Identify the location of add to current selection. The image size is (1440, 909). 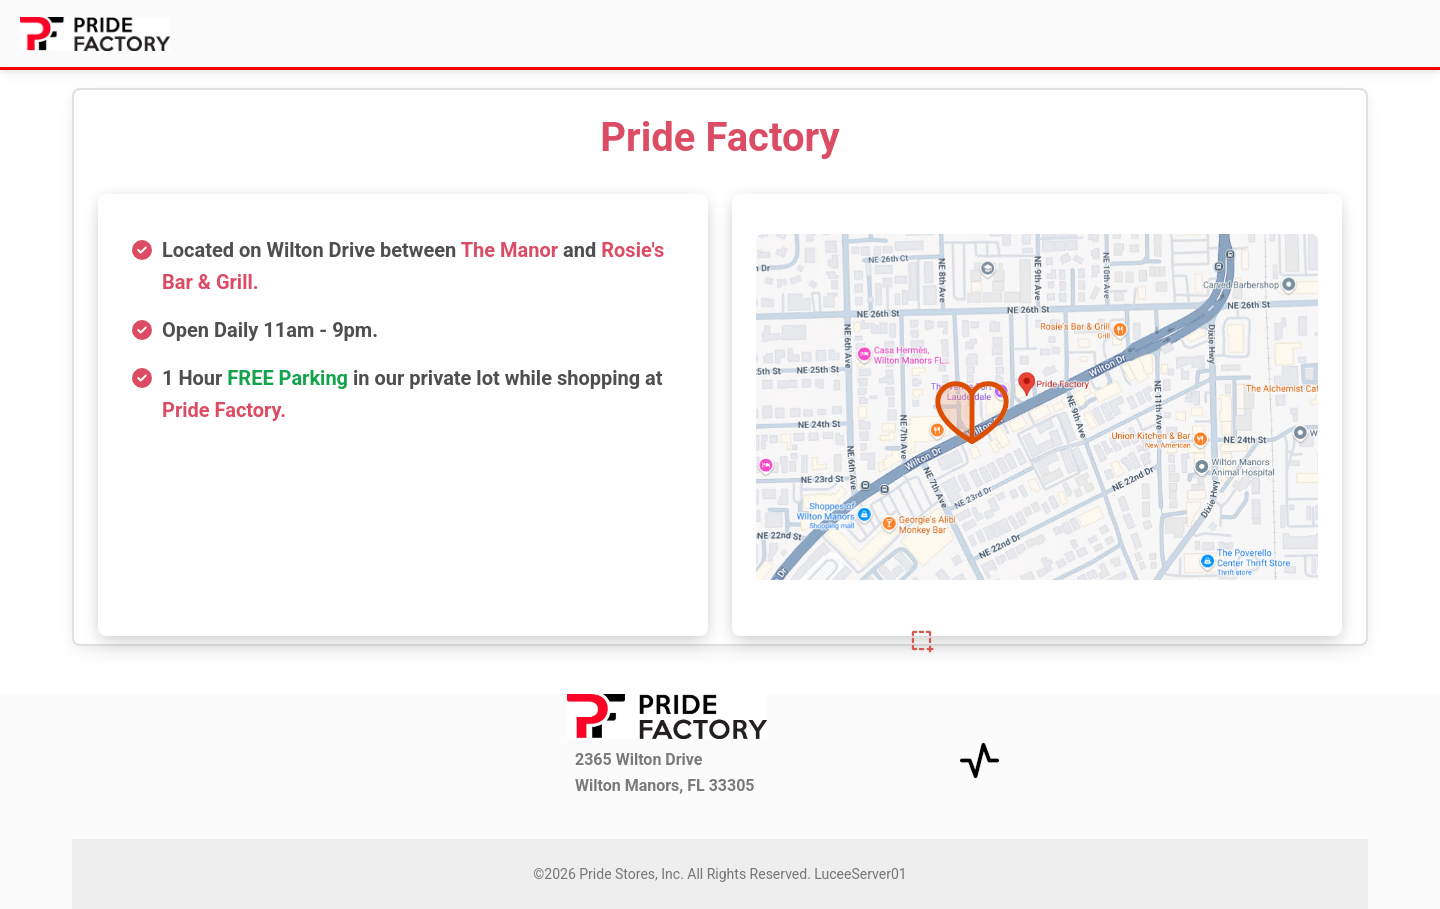
(921, 640).